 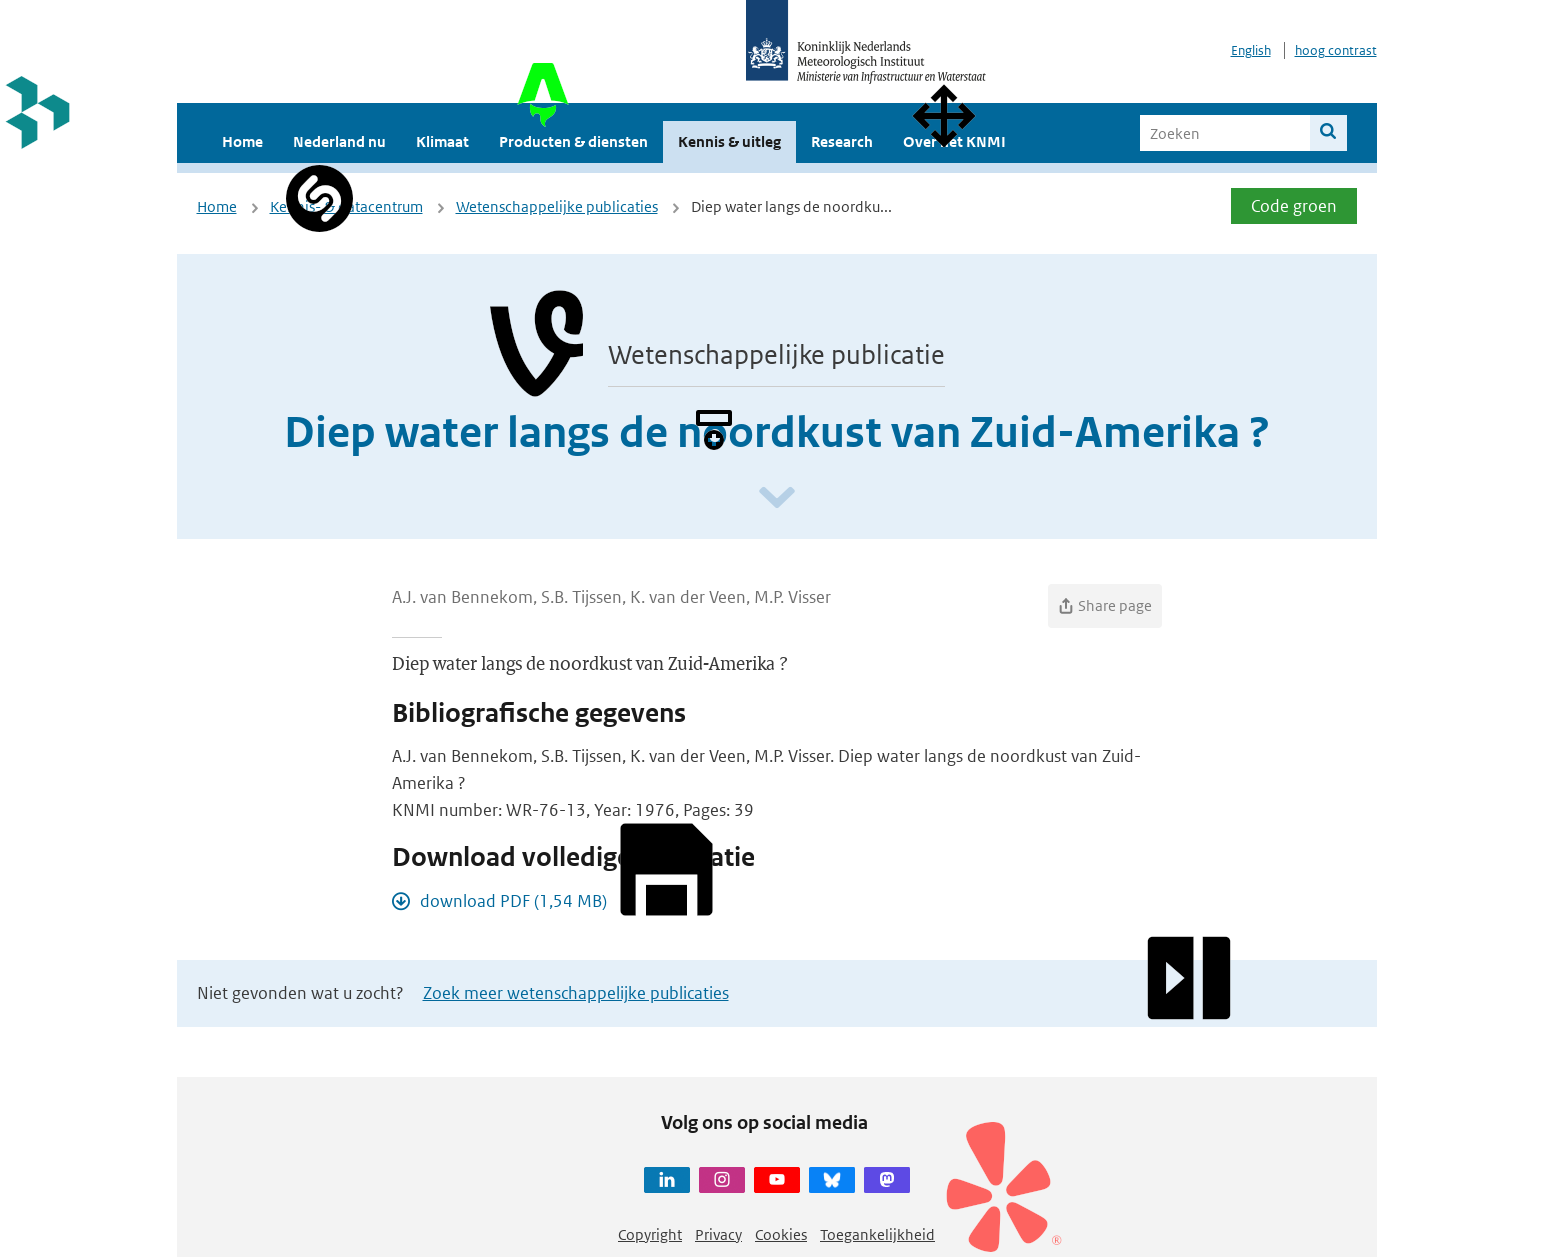 I want to click on expand the sidebar panel, so click(x=1189, y=978).